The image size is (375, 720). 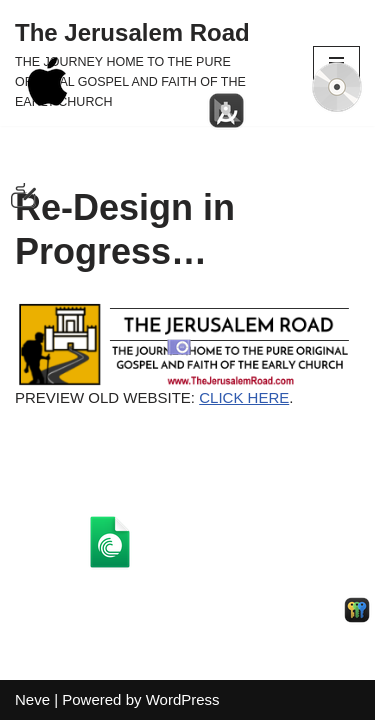 What do you see at coordinates (179, 343) in the screenshot?
I see `iPod shuffle device connected` at bounding box center [179, 343].